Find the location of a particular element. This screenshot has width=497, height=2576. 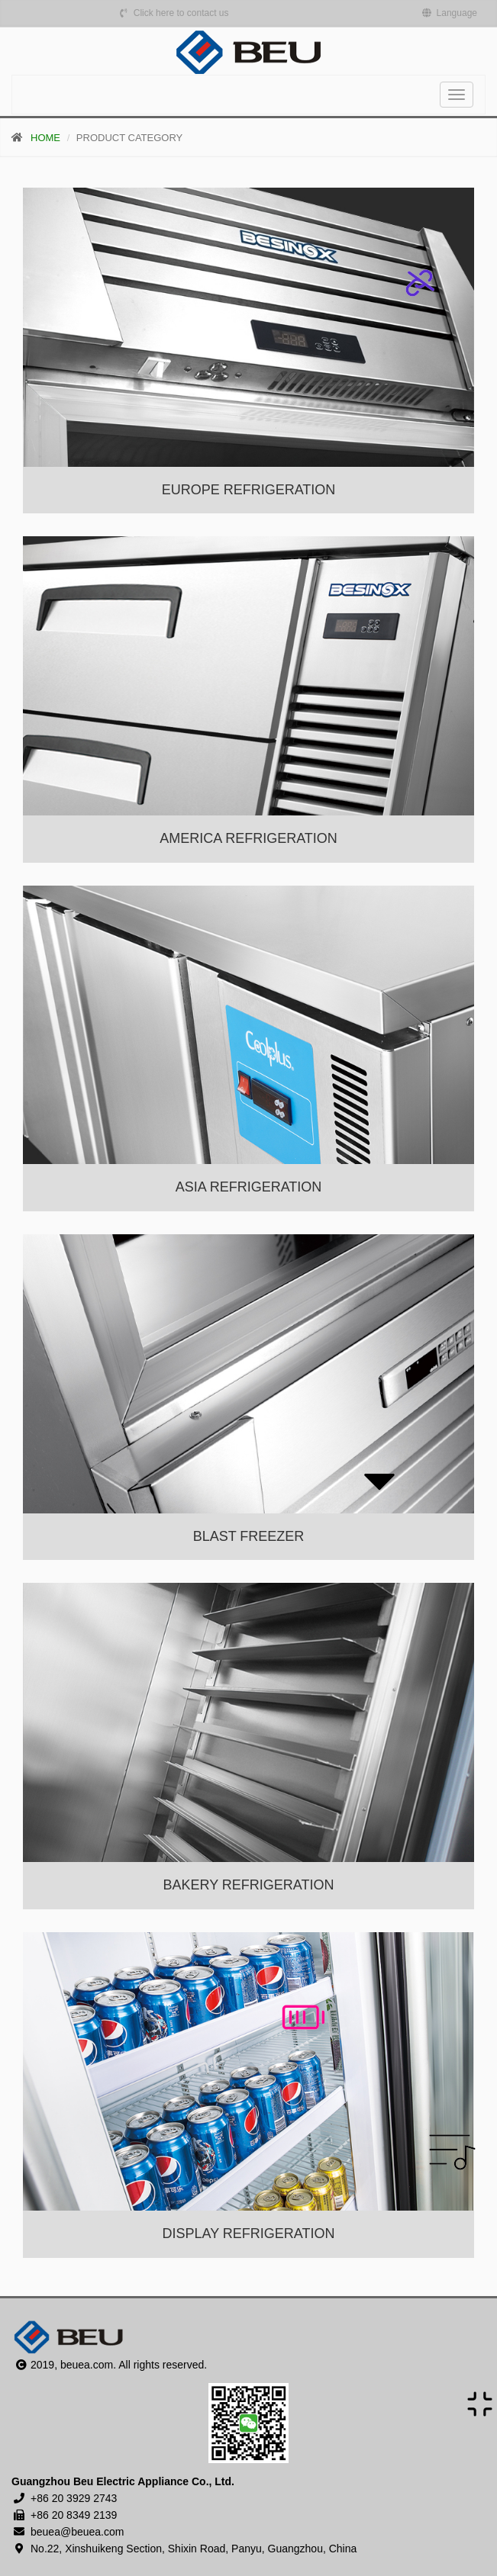

remove or break a hyperlink is located at coordinates (419, 283).